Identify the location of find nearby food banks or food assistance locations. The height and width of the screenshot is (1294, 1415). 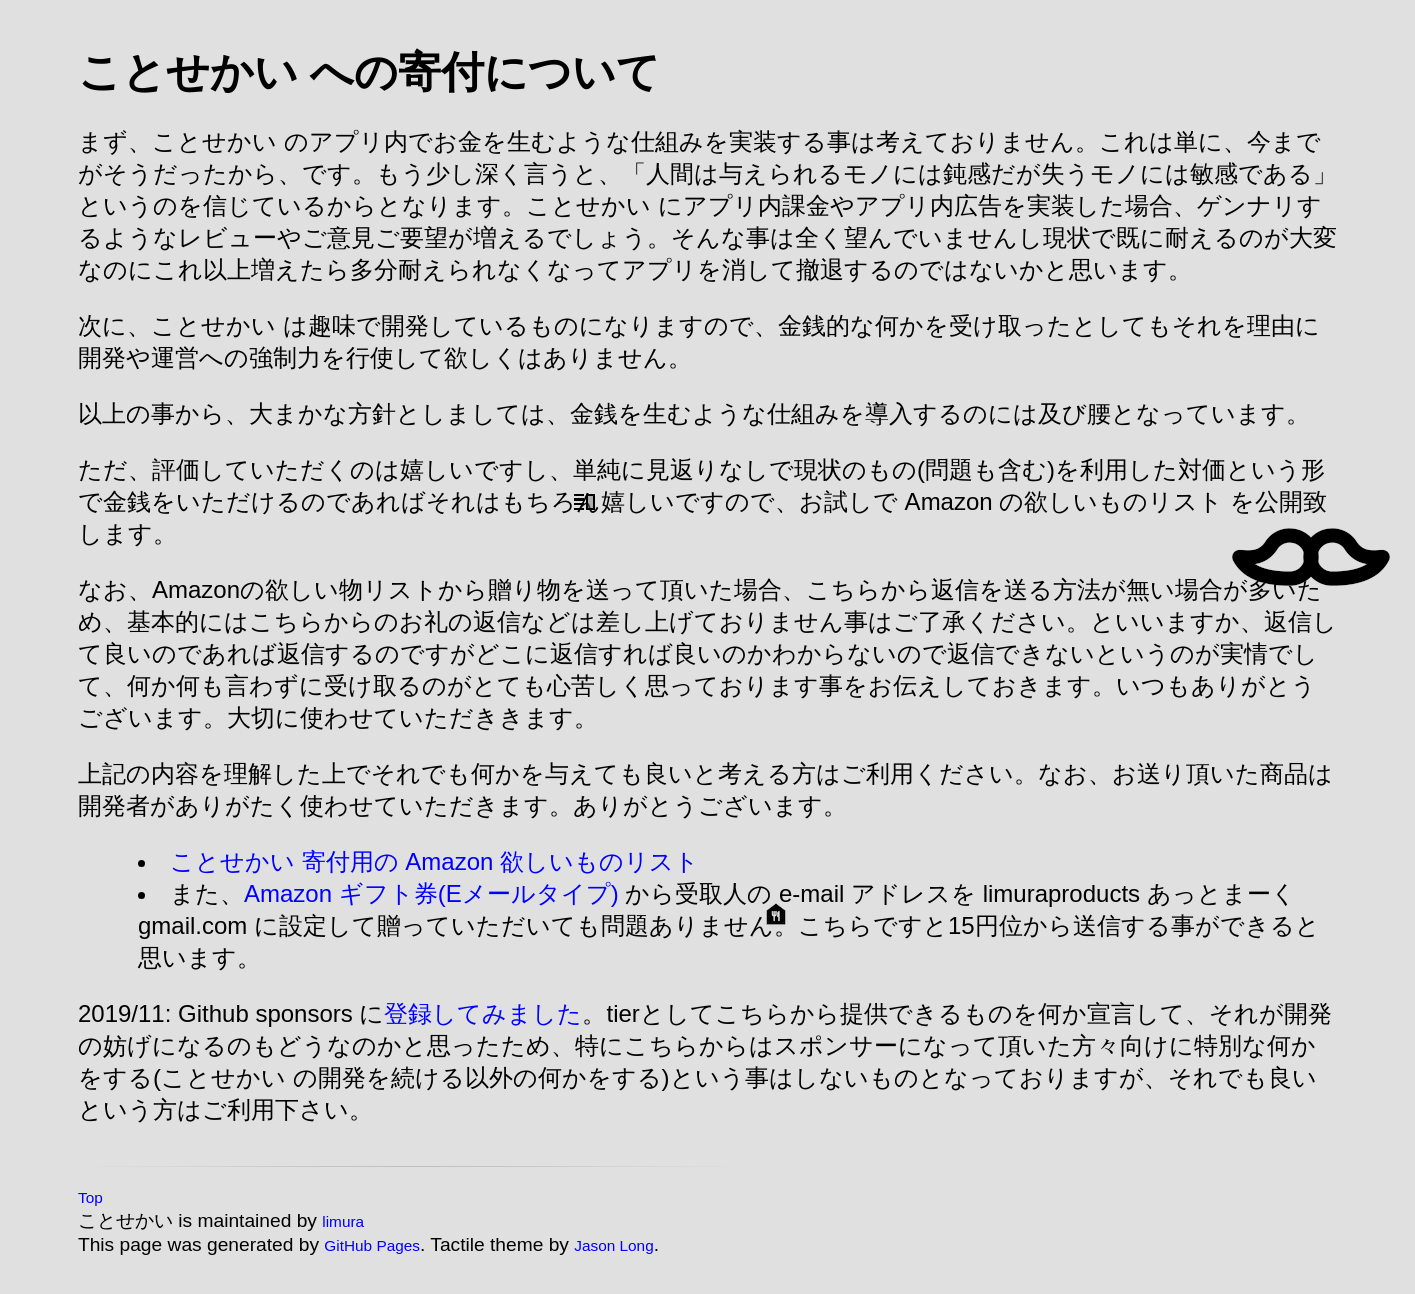
(776, 914).